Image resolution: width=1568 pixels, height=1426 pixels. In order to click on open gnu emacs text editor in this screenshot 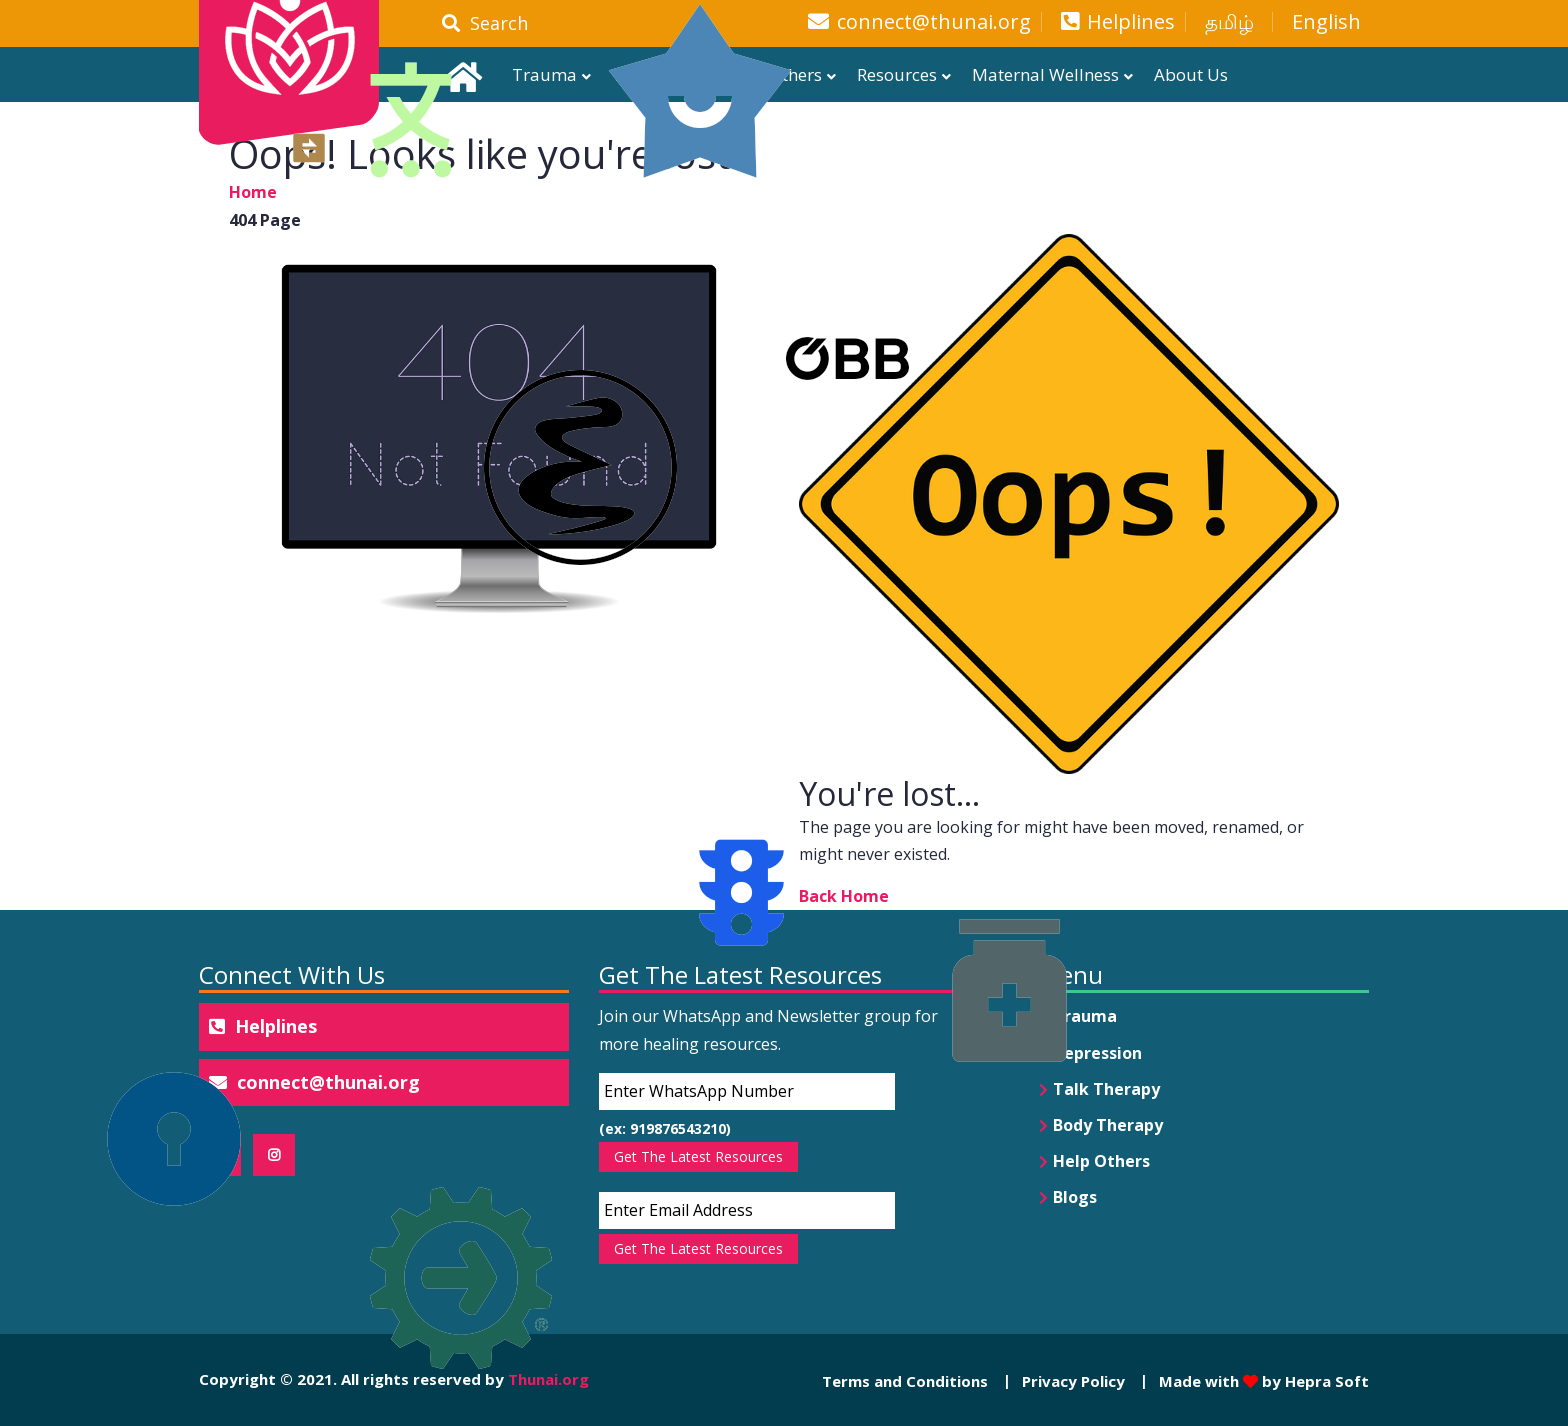, I will do `click(580, 467)`.